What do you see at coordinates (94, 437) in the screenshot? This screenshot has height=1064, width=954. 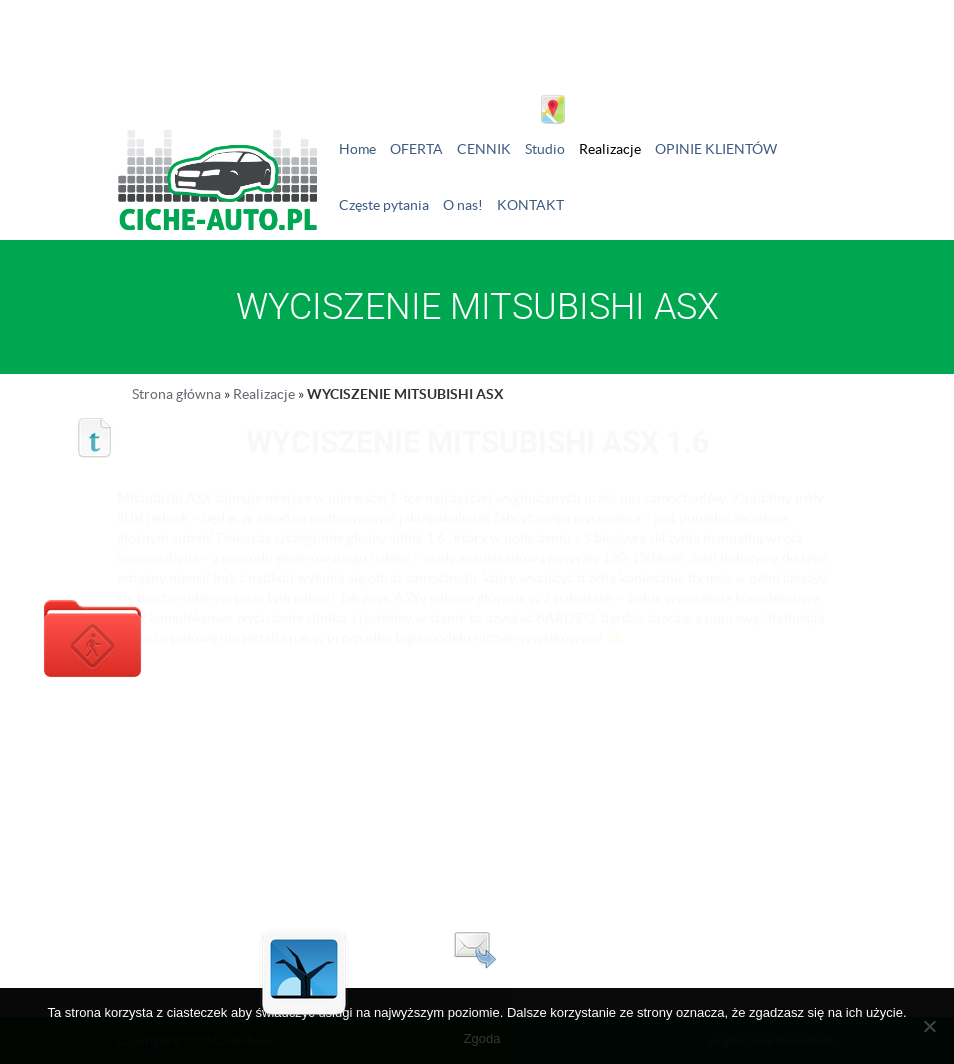 I see `a typst document file` at bounding box center [94, 437].